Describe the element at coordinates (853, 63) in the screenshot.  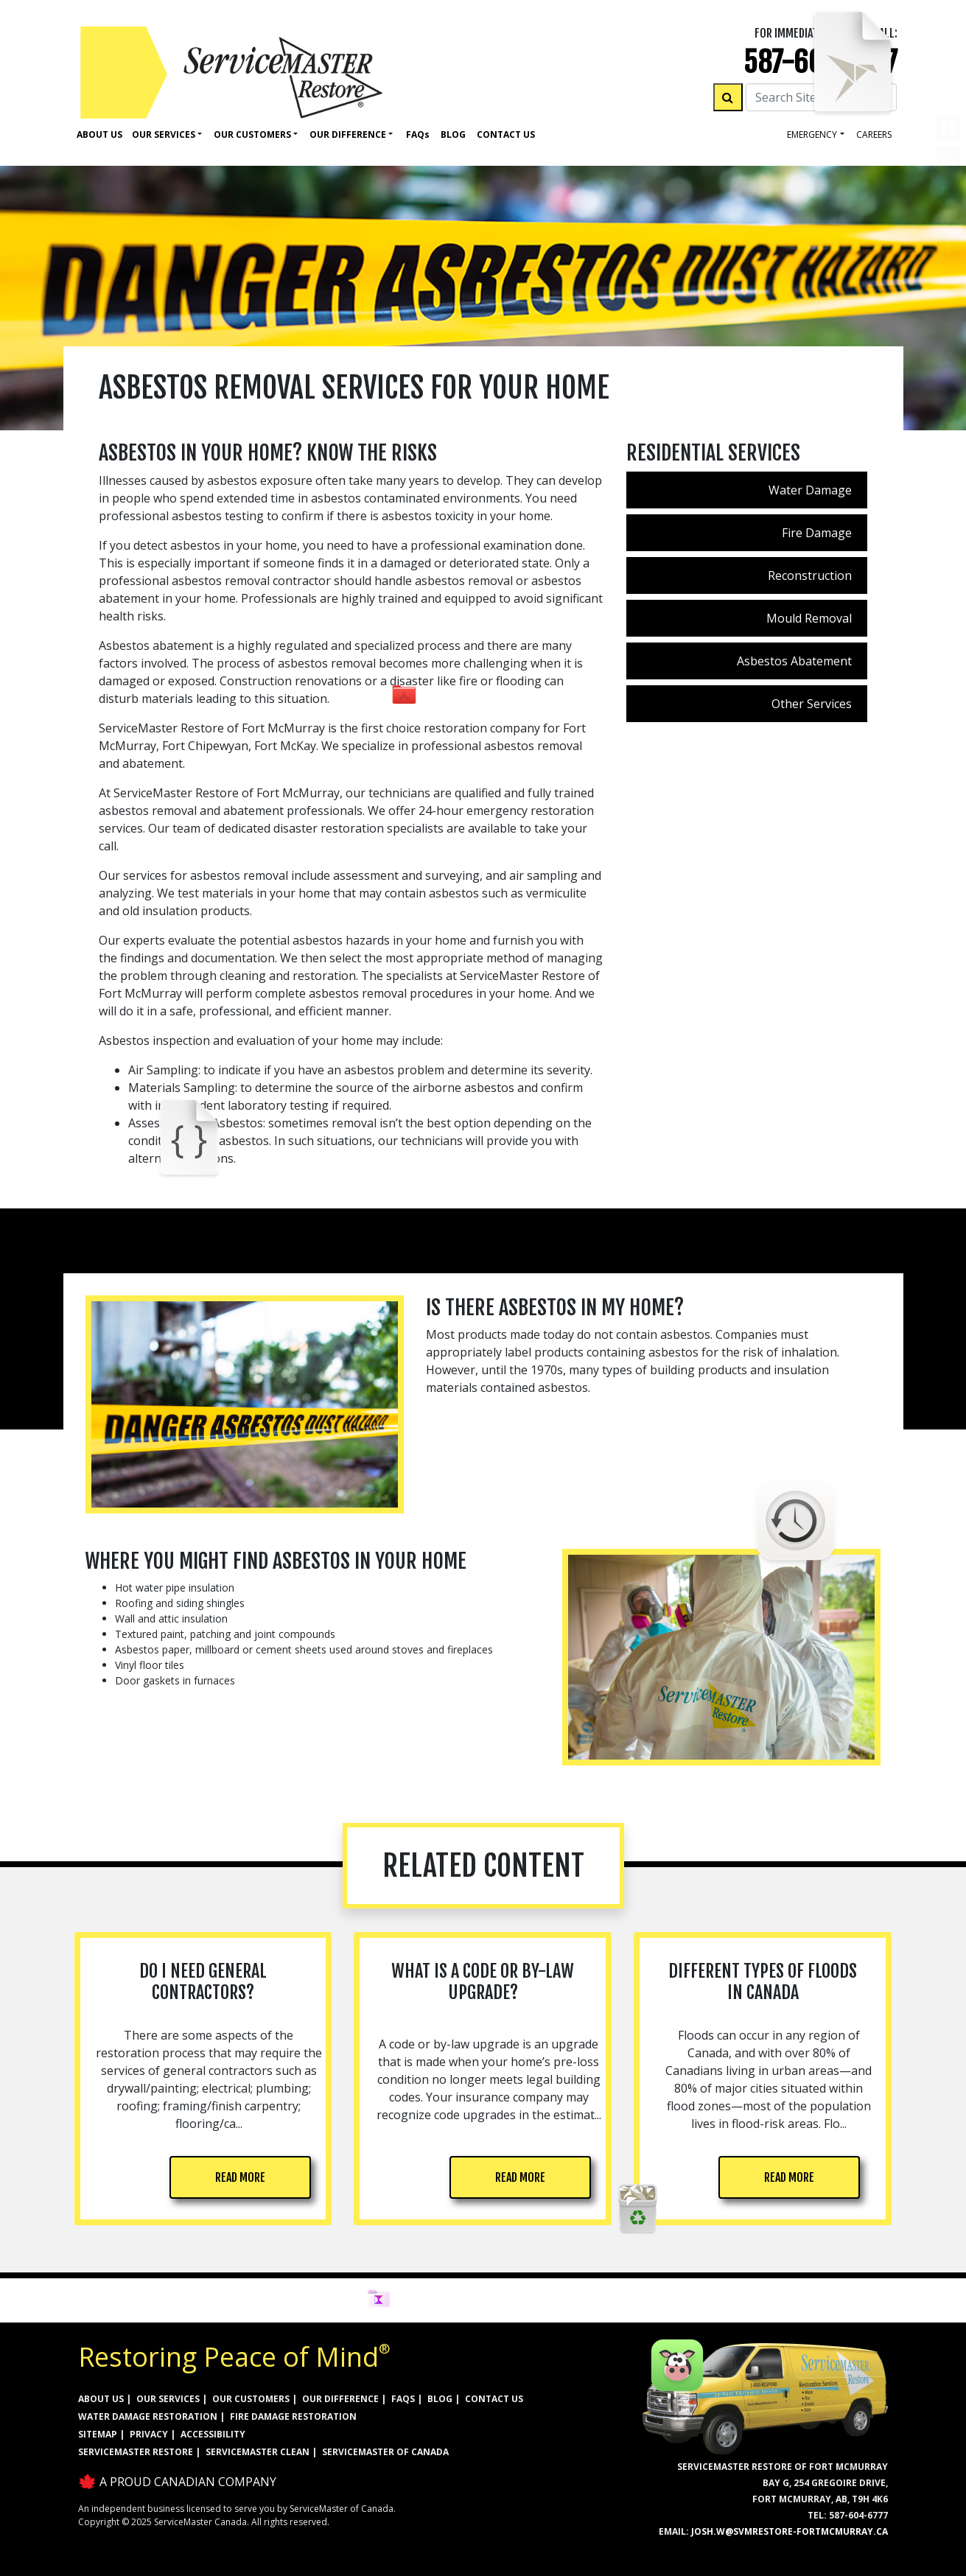
I see `snap package file type indicator` at that location.